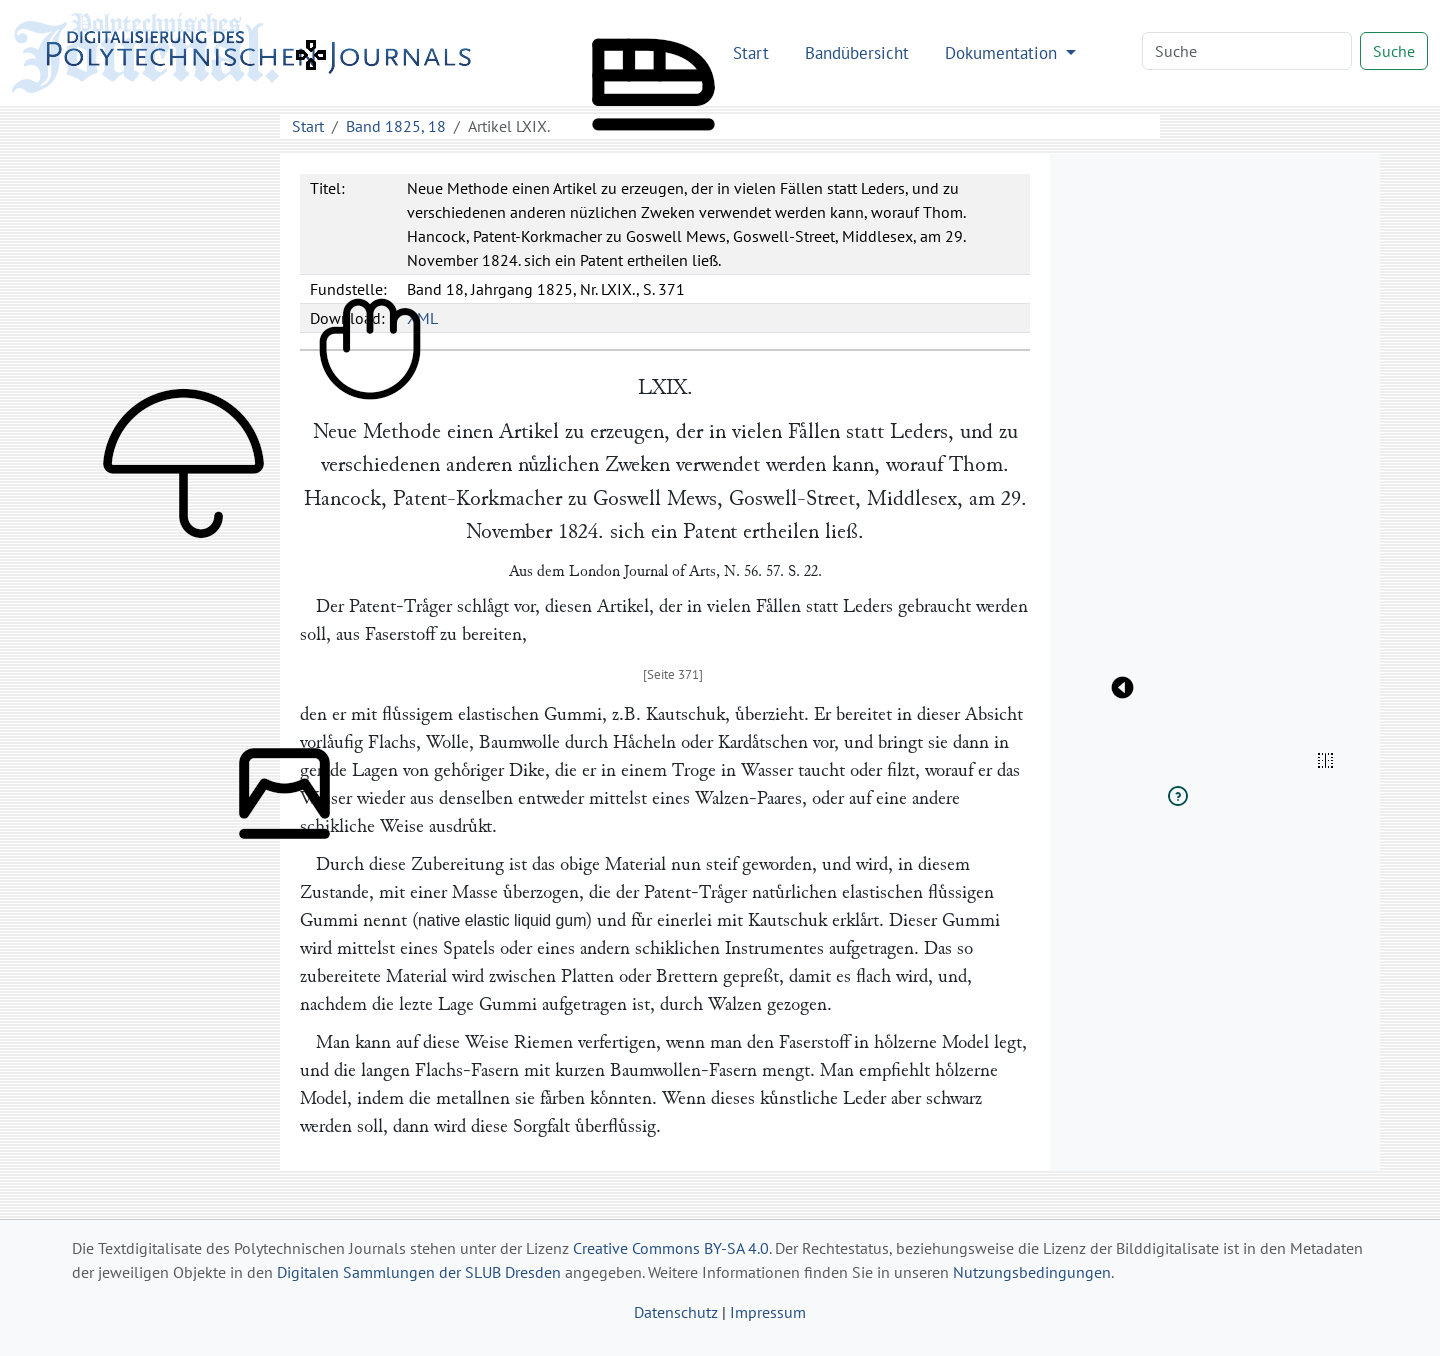  What do you see at coordinates (183, 463) in the screenshot?
I see `indicates weather protection or rain forecast` at bounding box center [183, 463].